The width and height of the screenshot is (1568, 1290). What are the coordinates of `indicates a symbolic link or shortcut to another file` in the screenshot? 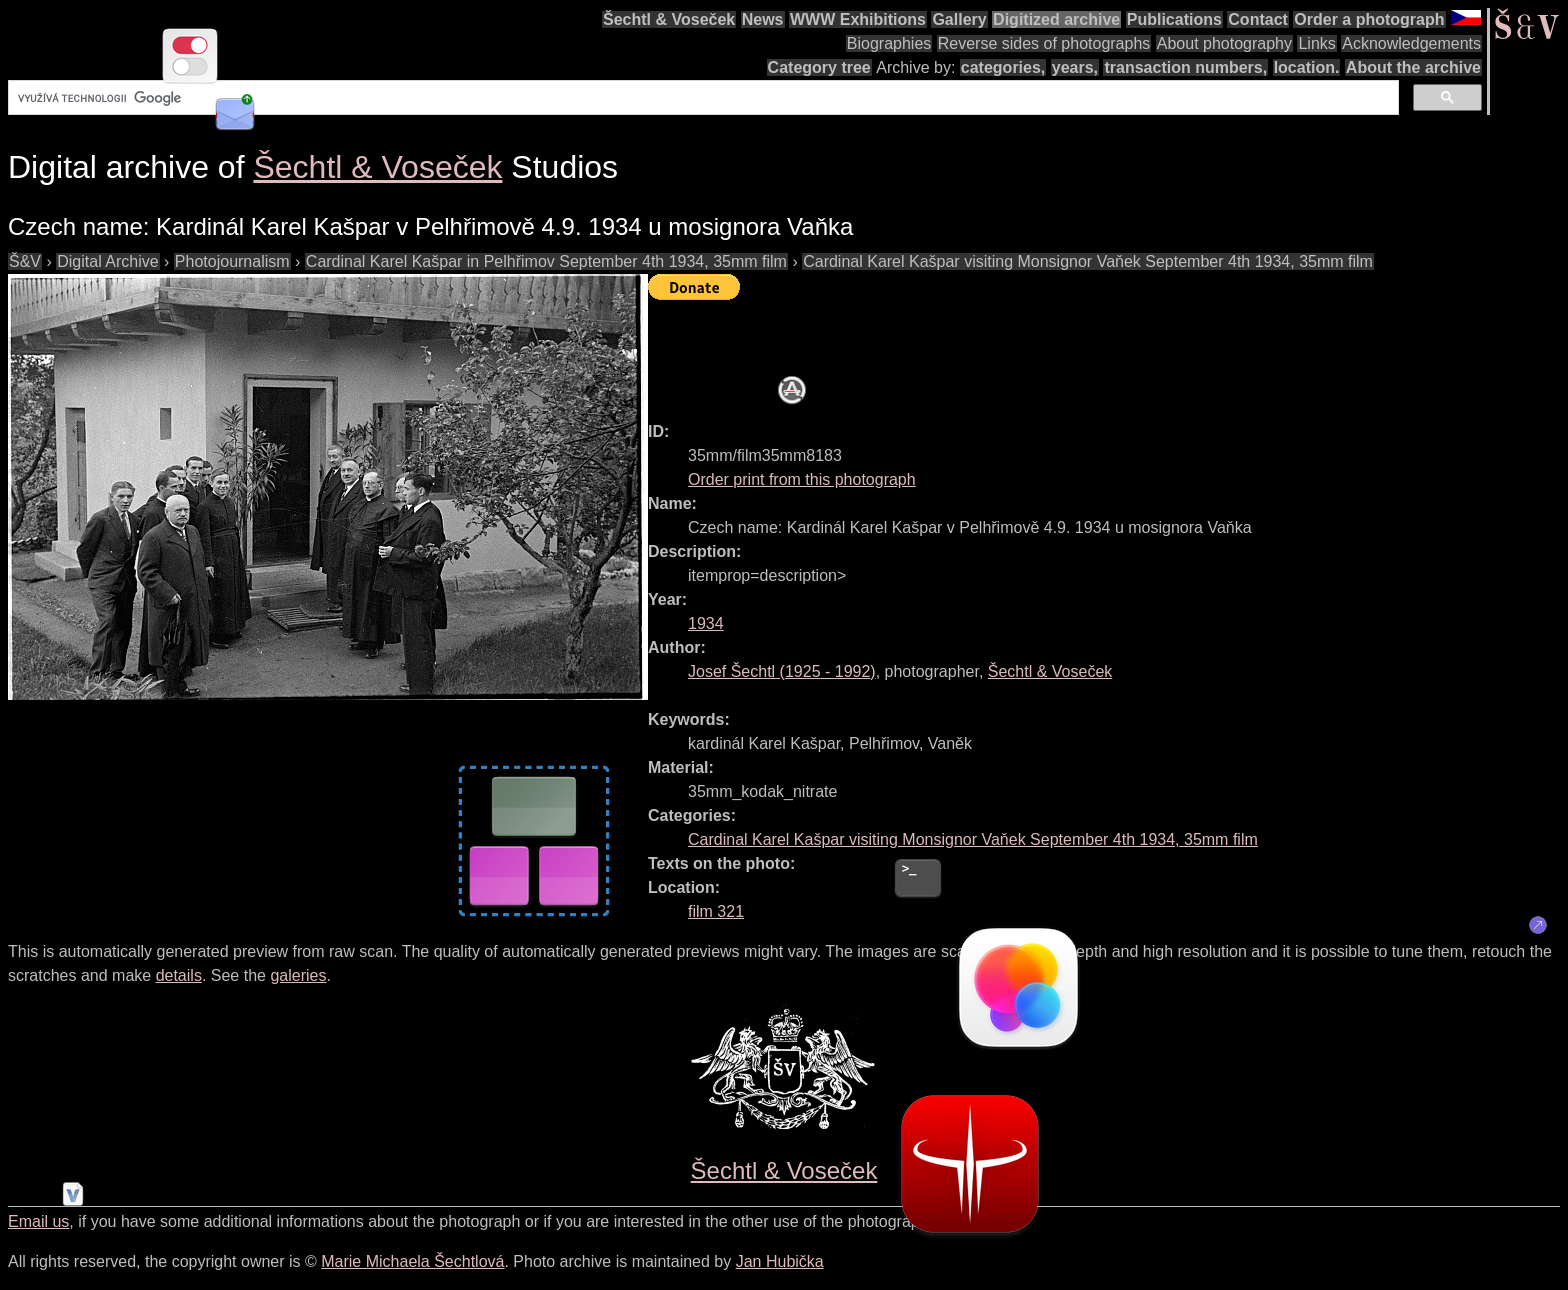 It's located at (1538, 925).